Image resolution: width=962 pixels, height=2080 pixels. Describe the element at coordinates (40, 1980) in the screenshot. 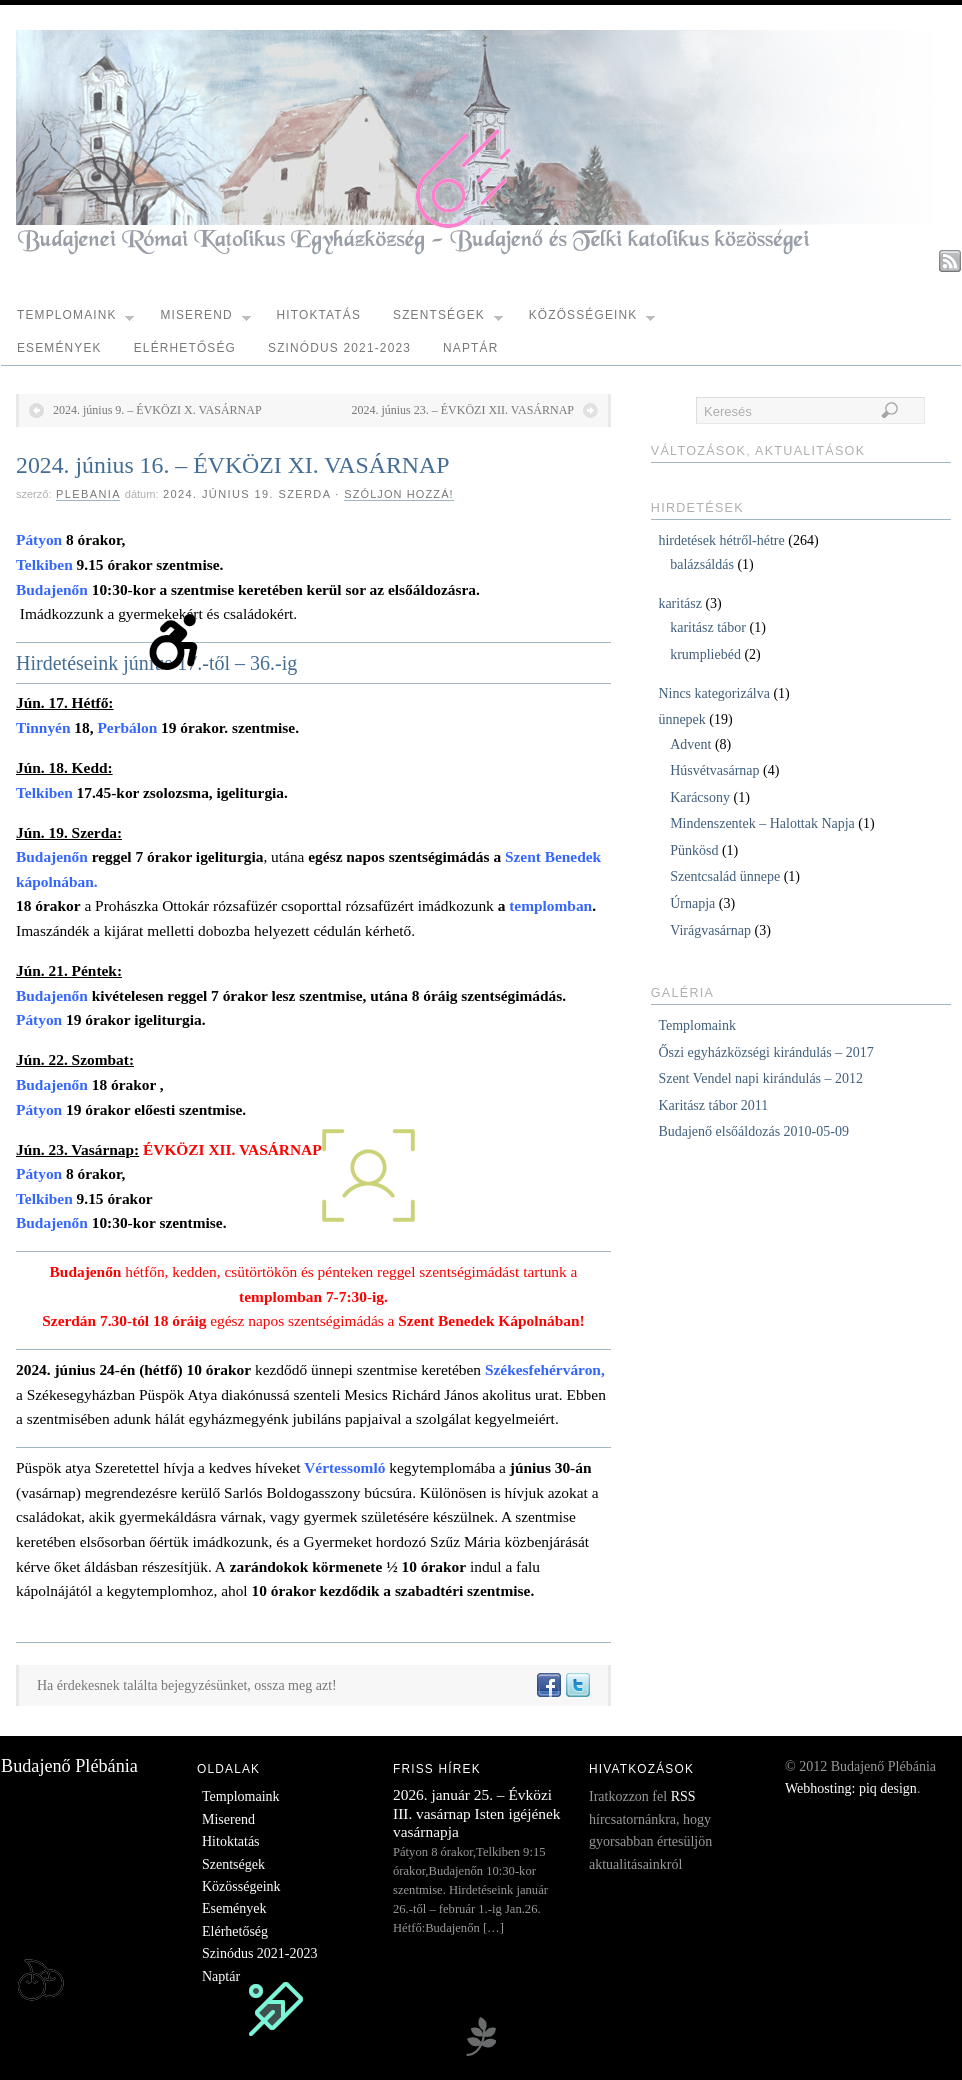

I see `indicates fruit or produce category` at that location.